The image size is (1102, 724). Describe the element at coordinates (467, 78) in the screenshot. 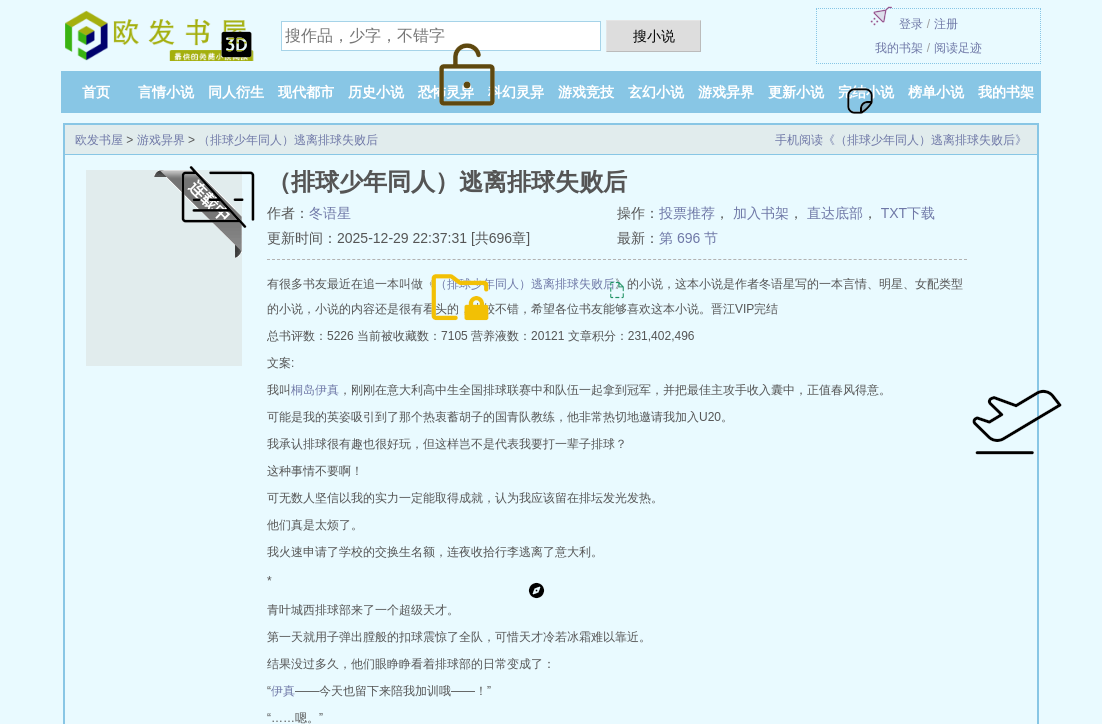

I see `unlock this item or content` at that location.